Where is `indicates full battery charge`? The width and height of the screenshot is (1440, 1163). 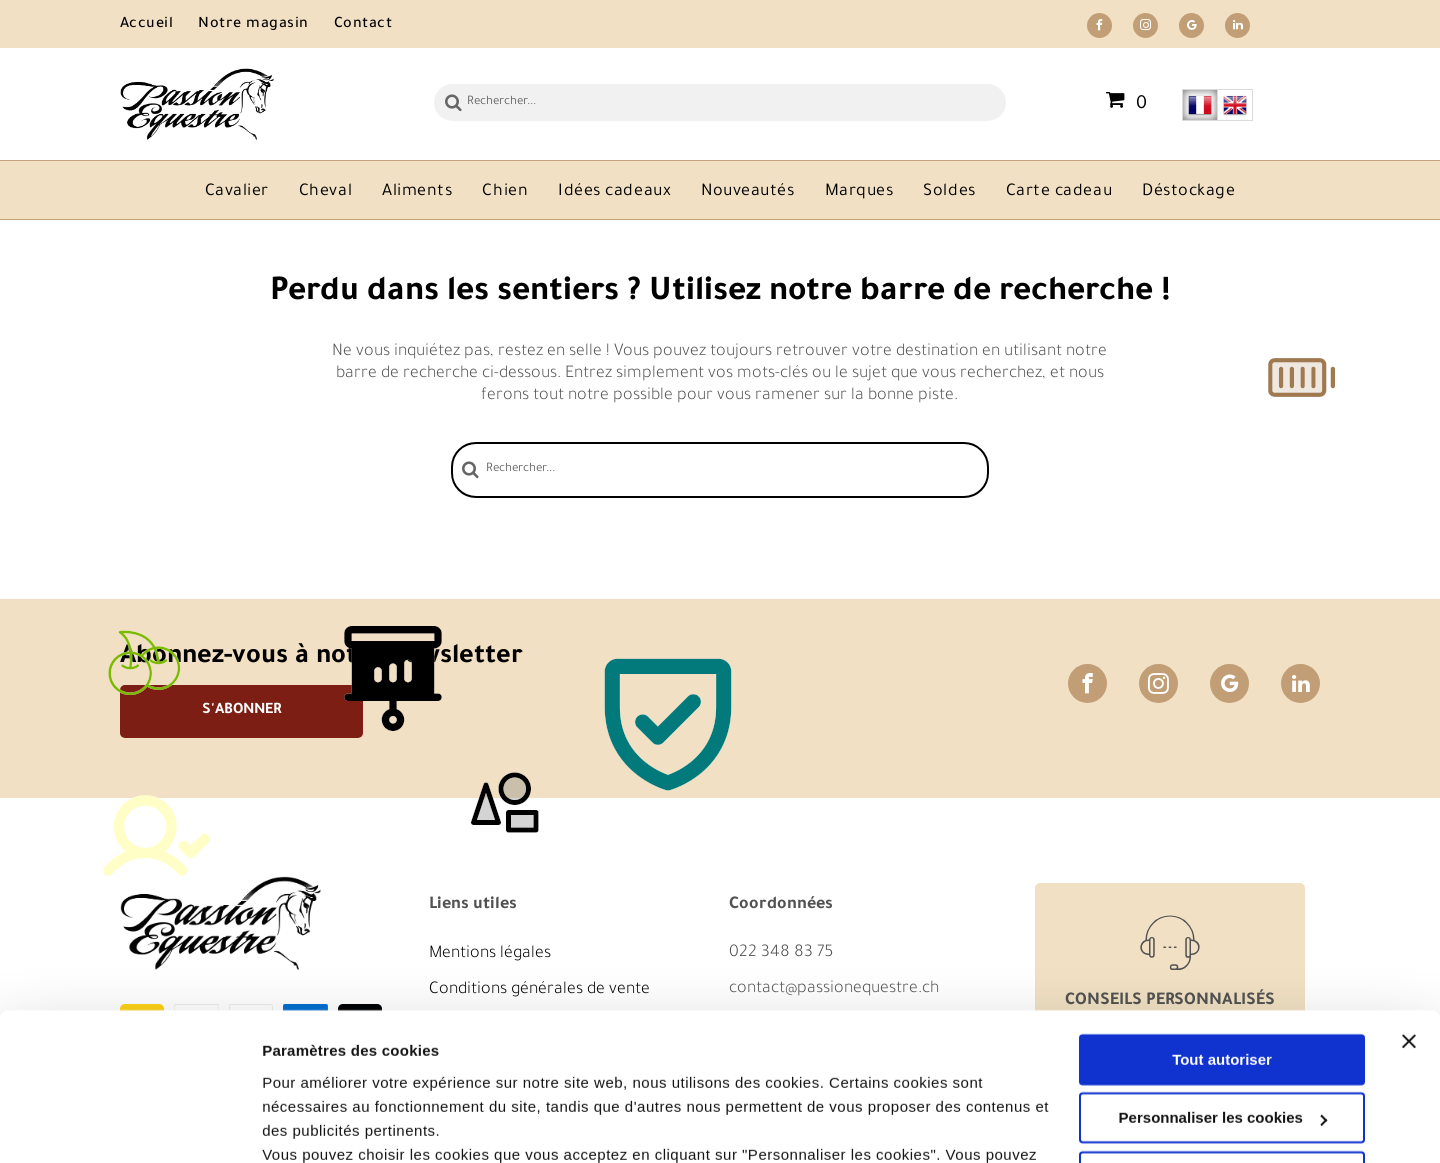
indicates full battery charge is located at coordinates (1300, 377).